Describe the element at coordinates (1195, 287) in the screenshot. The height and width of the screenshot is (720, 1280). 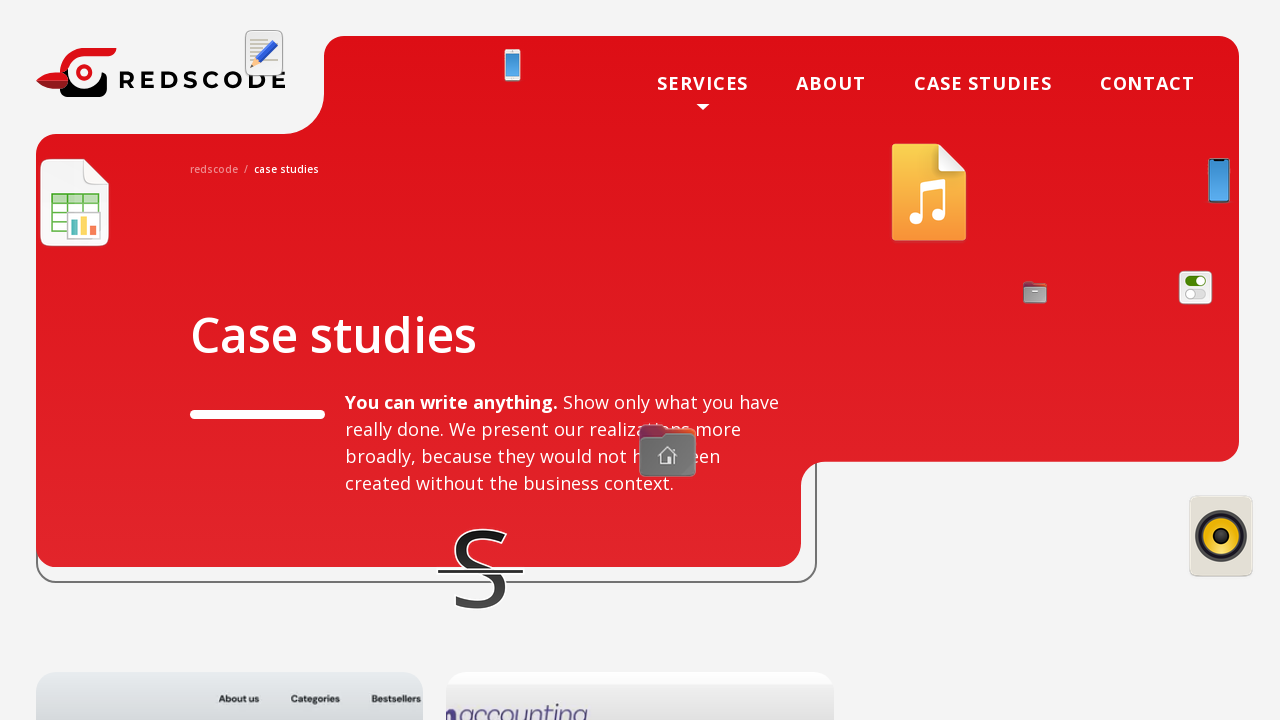
I see `open system settings or preferences` at that location.